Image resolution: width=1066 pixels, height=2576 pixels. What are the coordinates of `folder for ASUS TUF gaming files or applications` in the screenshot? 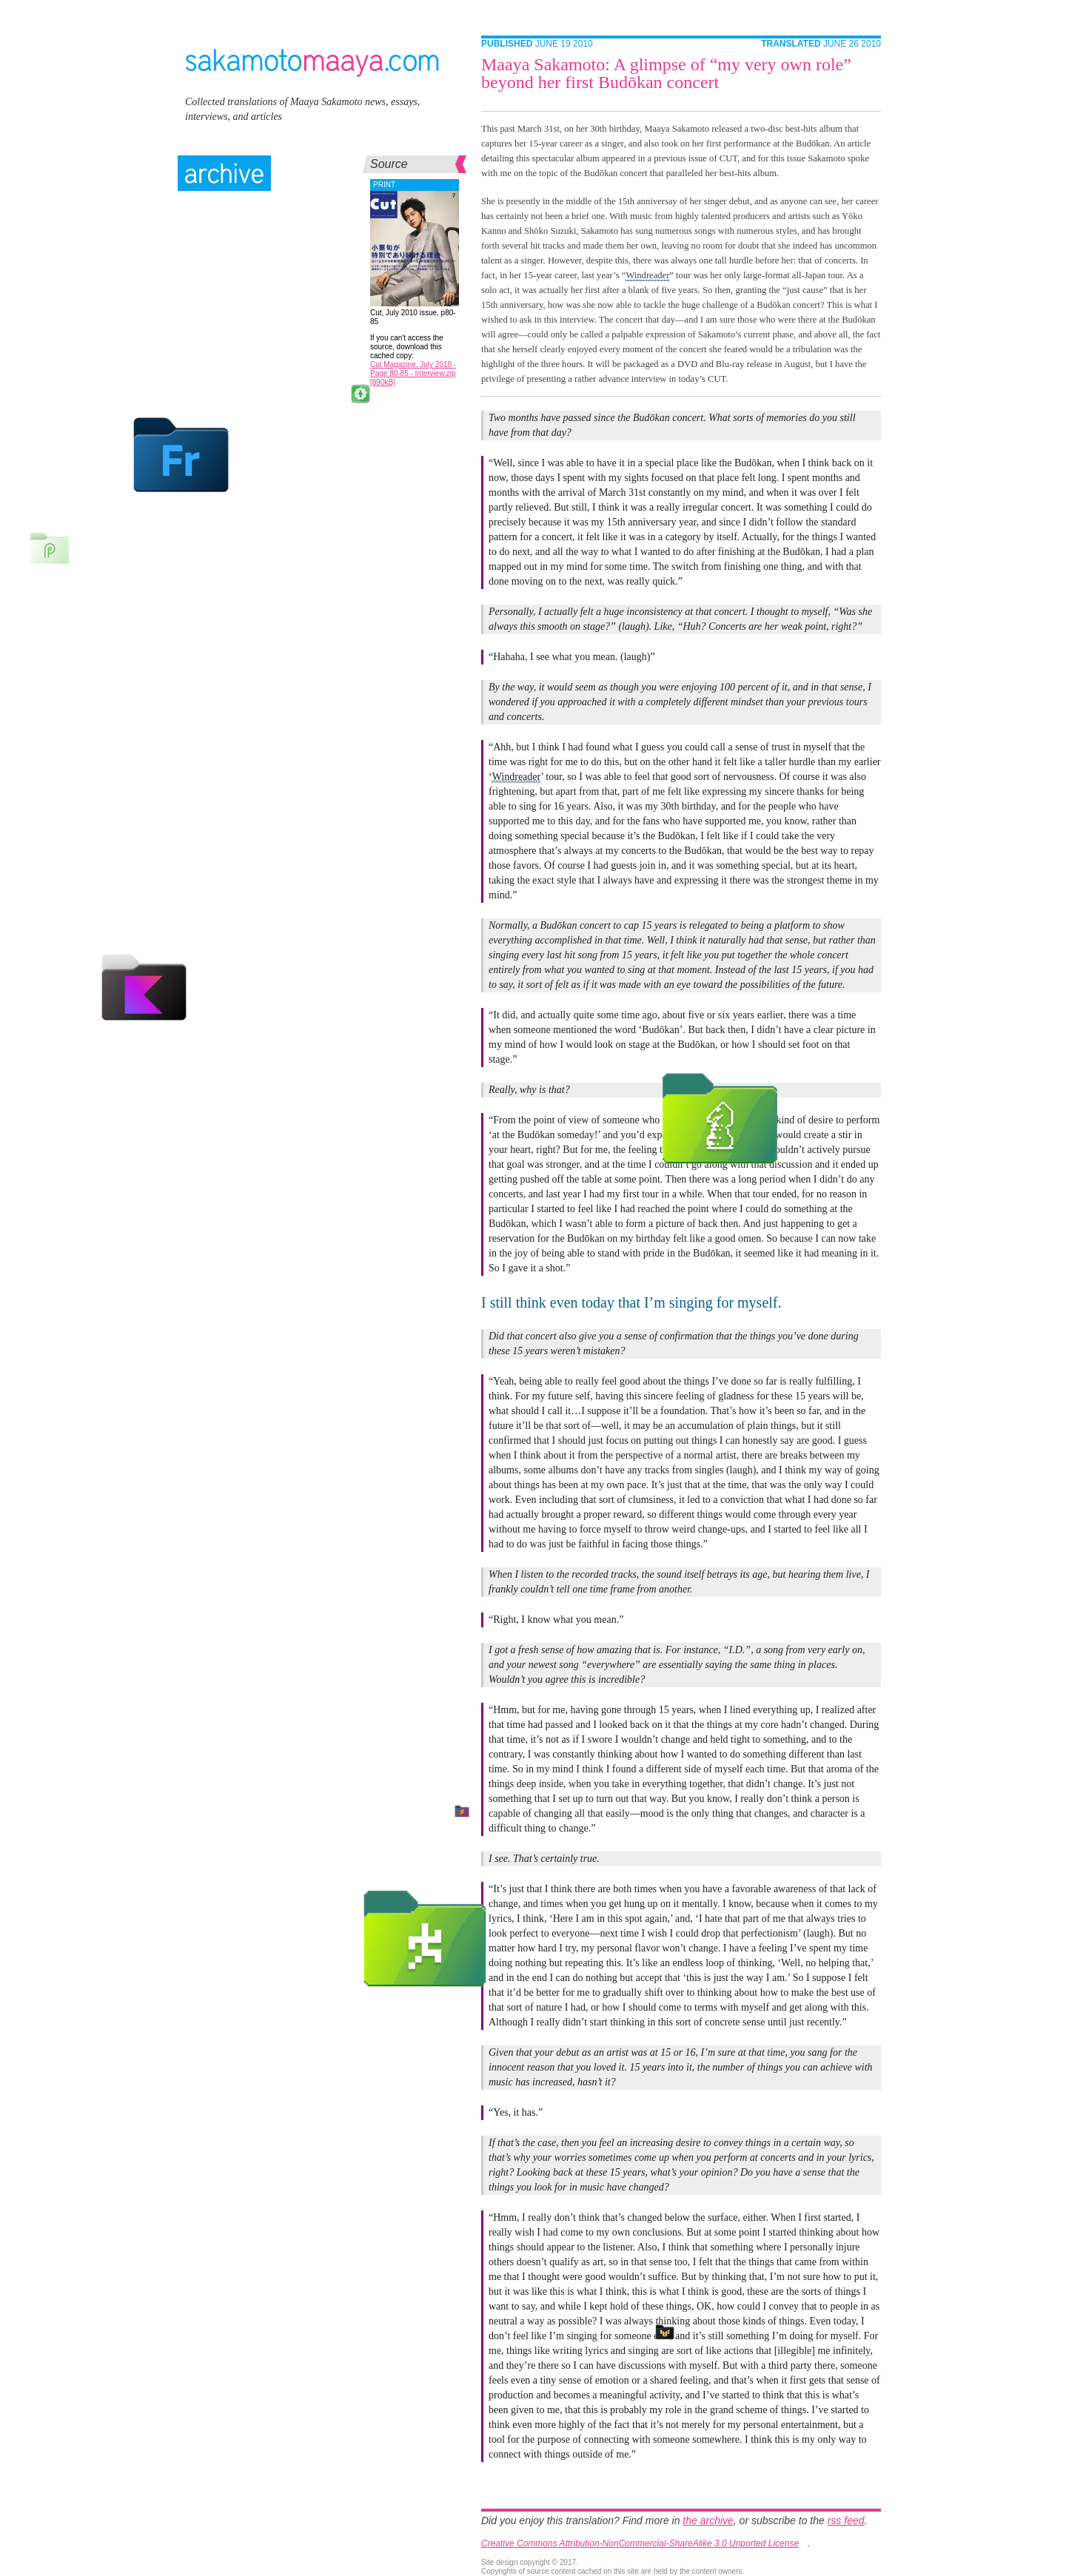 It's located at (665, 2333).